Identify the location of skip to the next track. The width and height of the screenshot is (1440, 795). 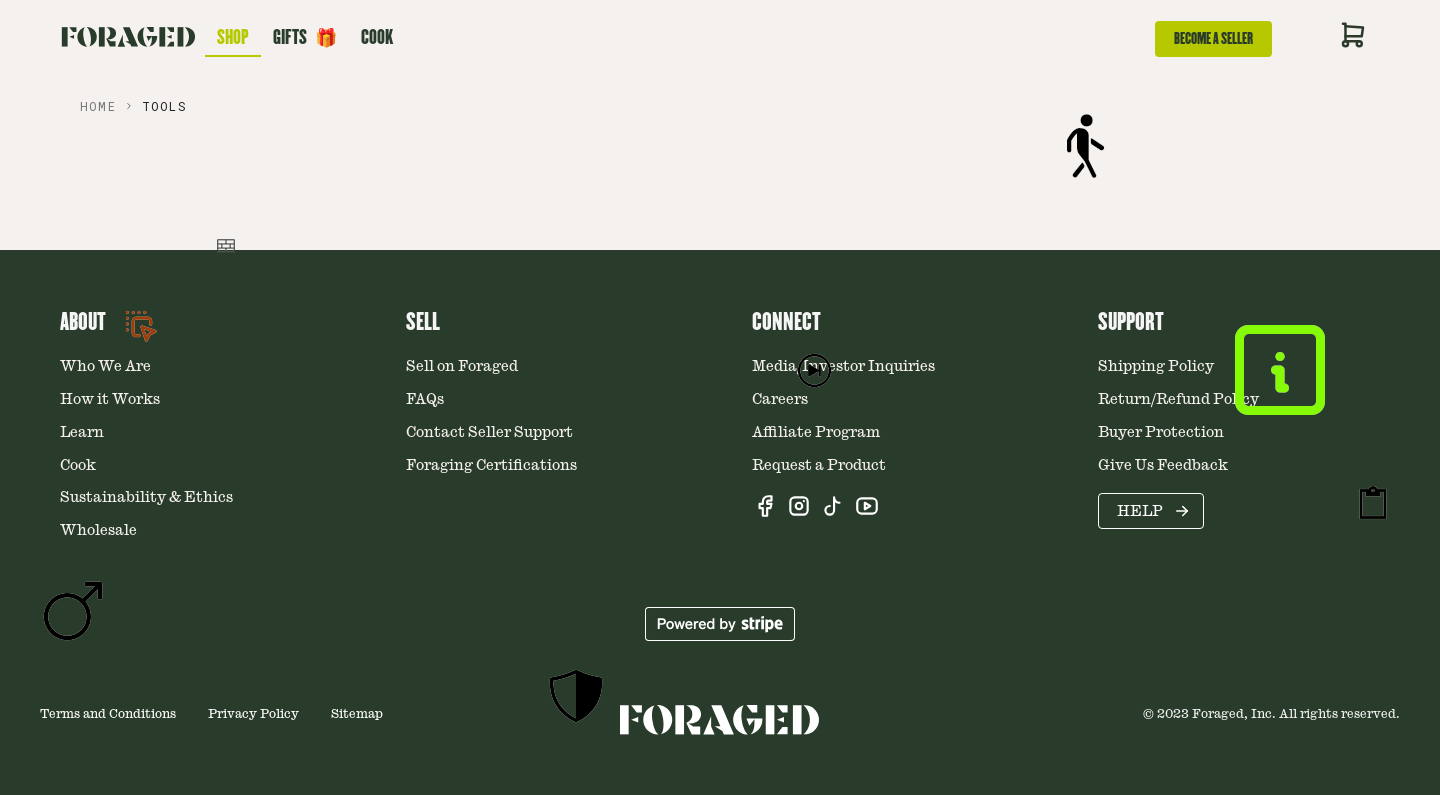
(814, 370).